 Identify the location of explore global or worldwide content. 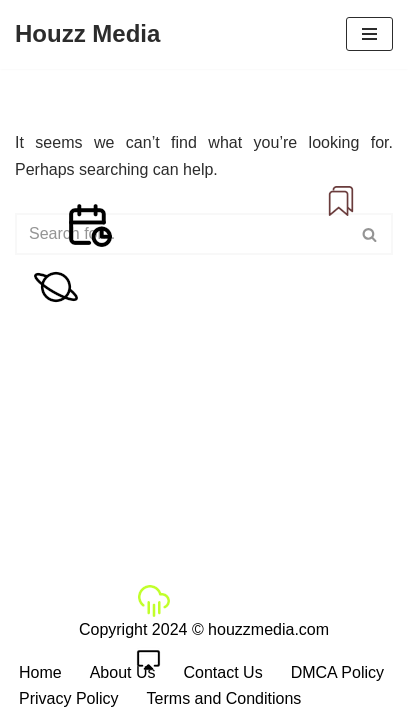
(56, 287).